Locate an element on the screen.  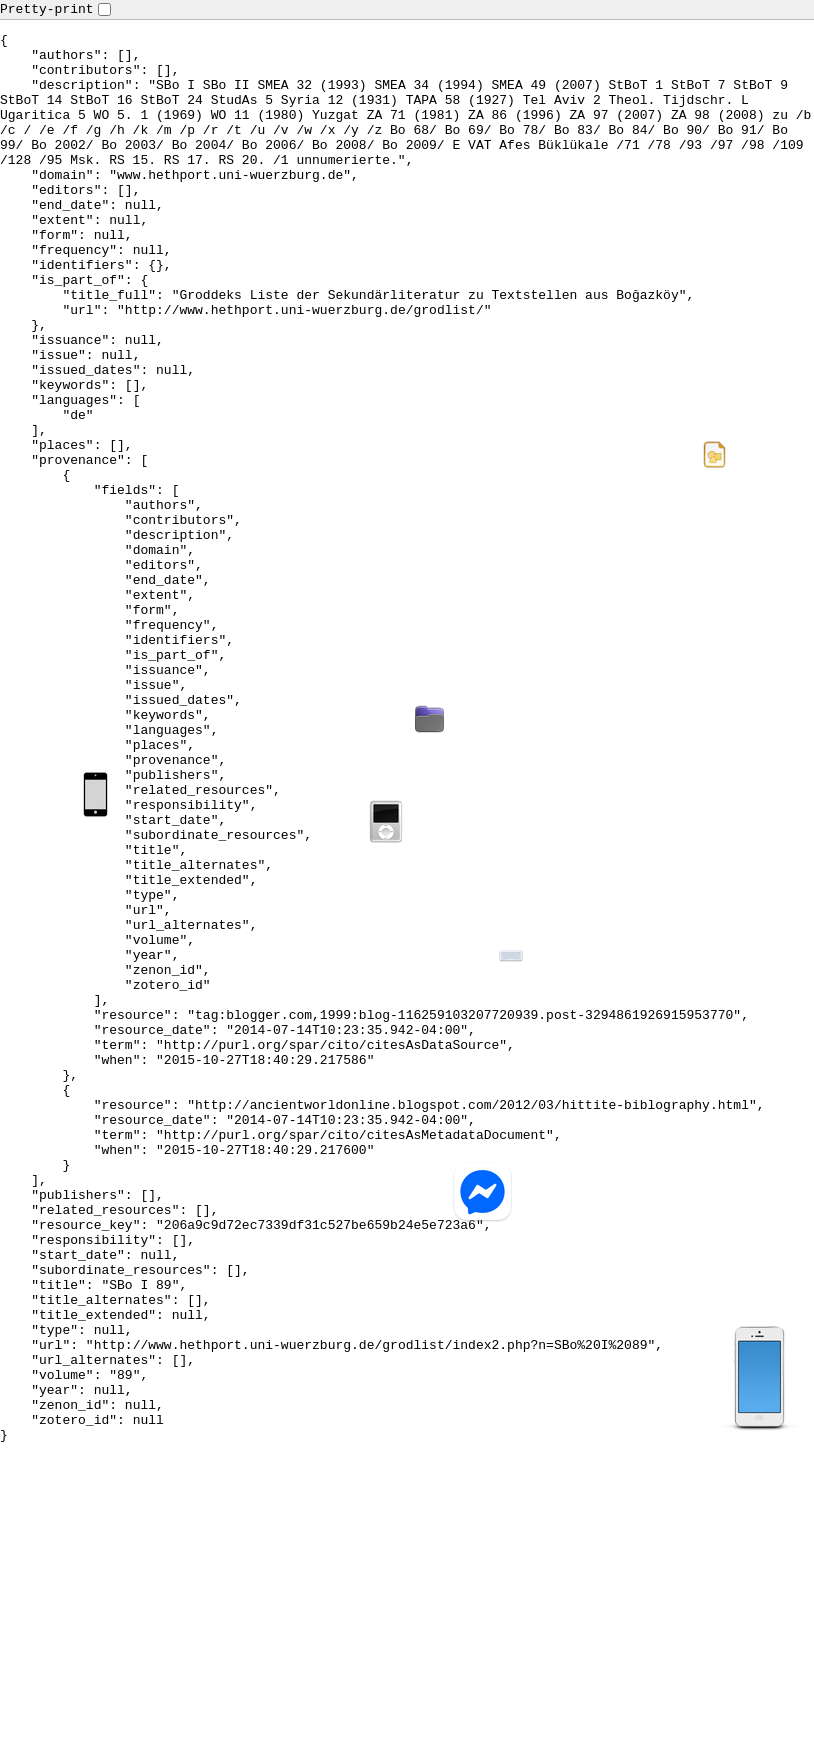
indicates an open or expanded folder is located at coordinates (429, 718).